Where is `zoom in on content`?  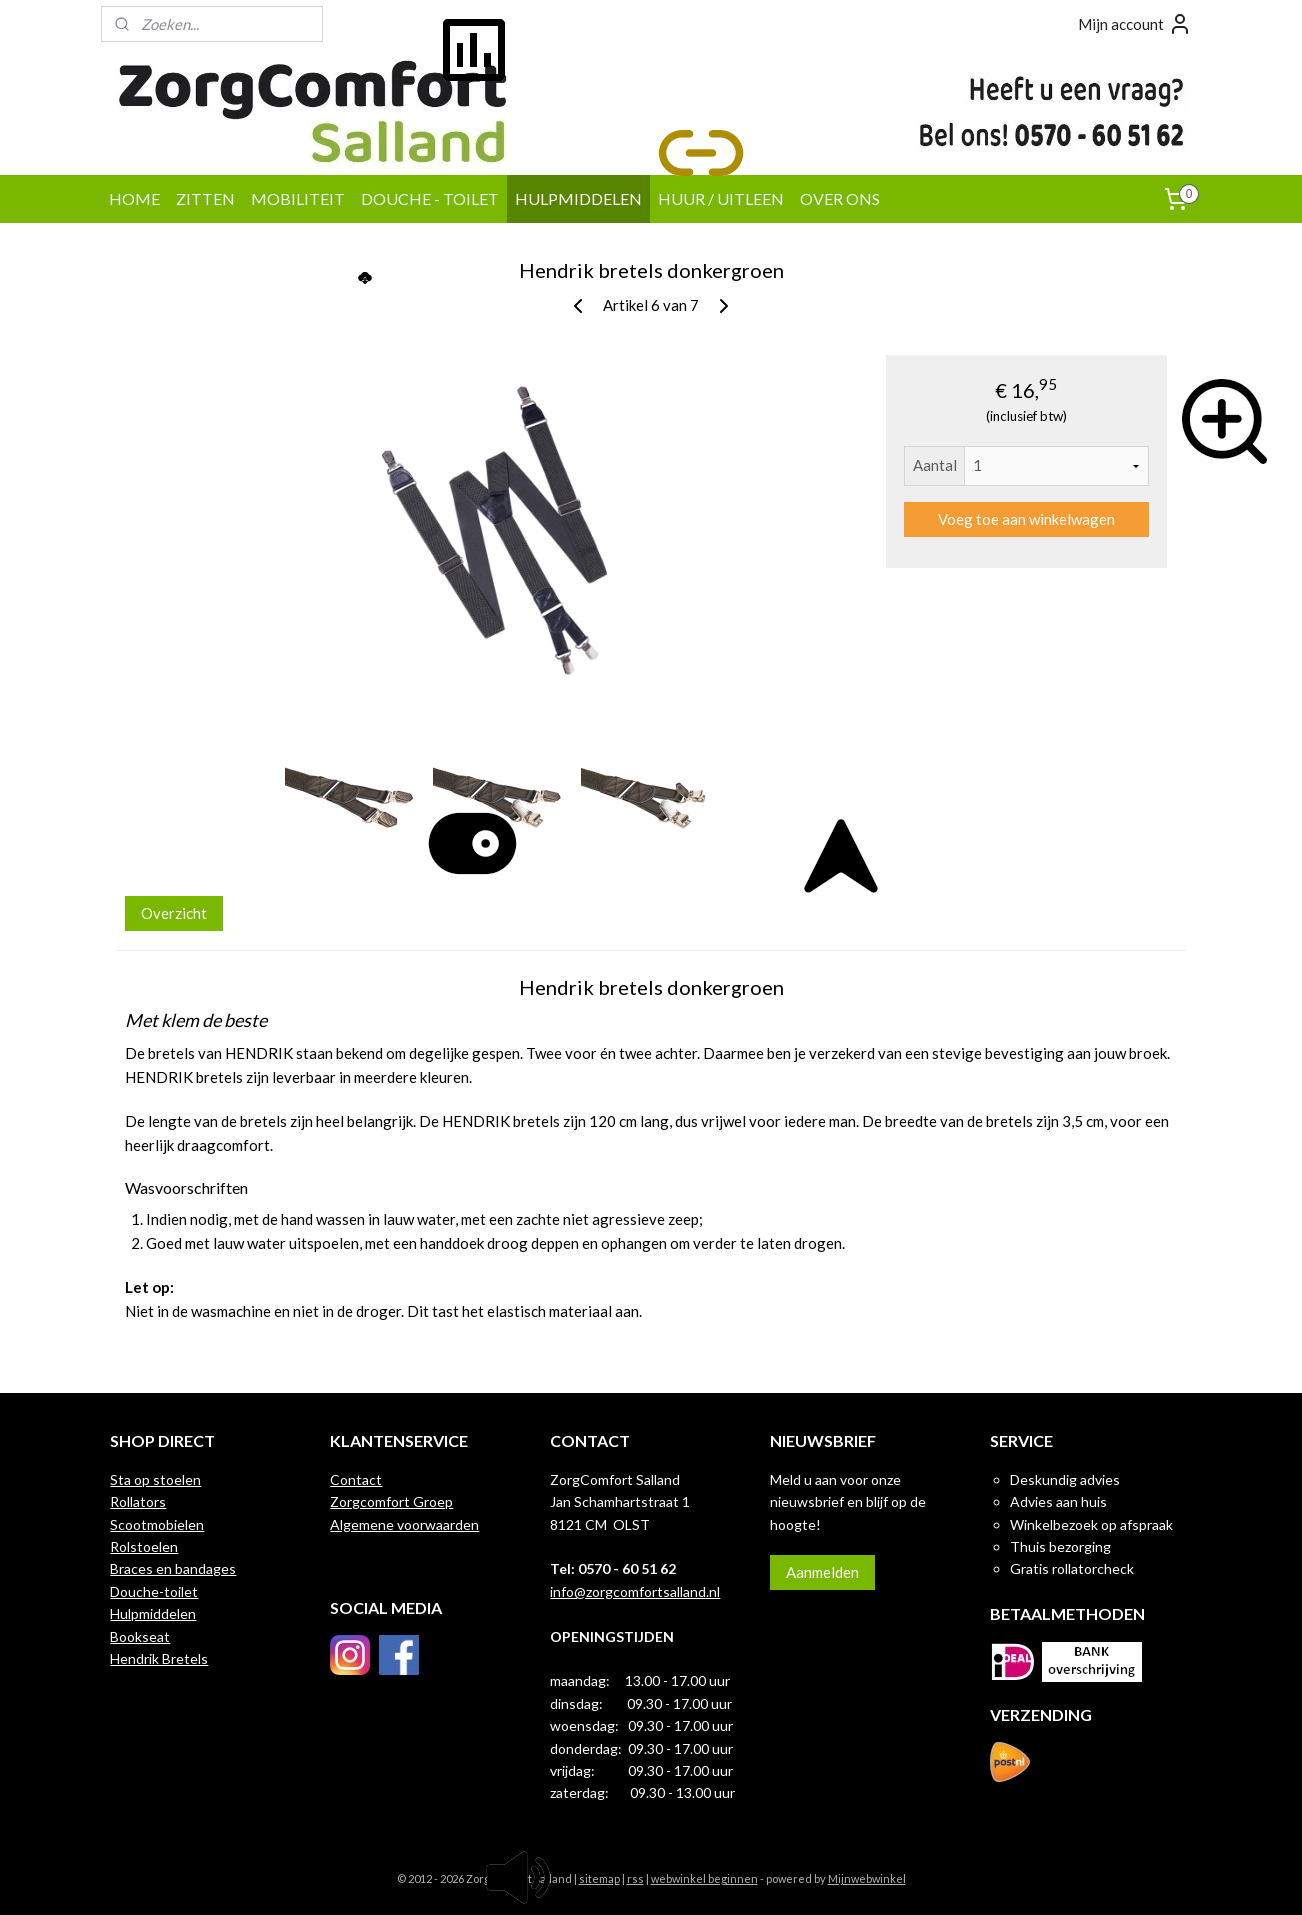 zoom in on content is located at coordinates (1224, 421).